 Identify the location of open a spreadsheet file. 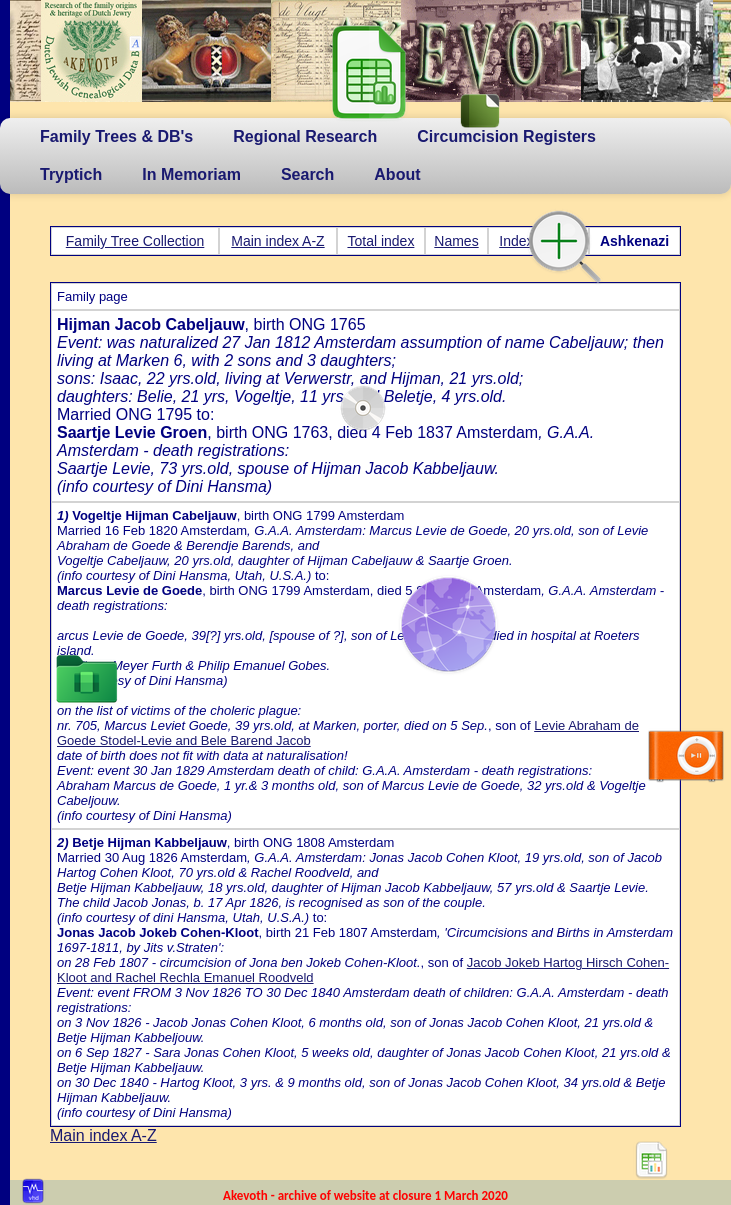
(651, 1159).